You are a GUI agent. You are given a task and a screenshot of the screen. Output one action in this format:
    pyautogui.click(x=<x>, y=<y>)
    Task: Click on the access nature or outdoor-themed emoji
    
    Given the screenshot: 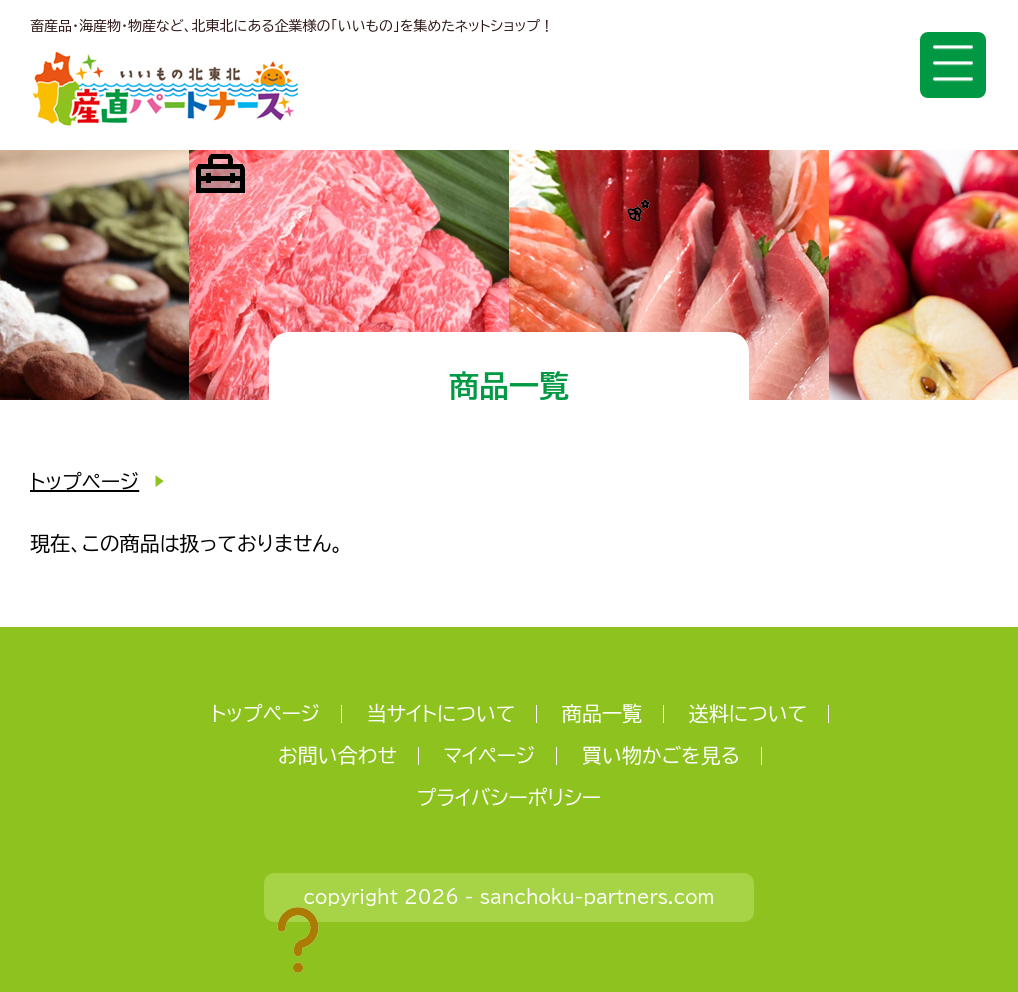 What is the action you would take?
    pyautogui.click(x=638, y=210)
    